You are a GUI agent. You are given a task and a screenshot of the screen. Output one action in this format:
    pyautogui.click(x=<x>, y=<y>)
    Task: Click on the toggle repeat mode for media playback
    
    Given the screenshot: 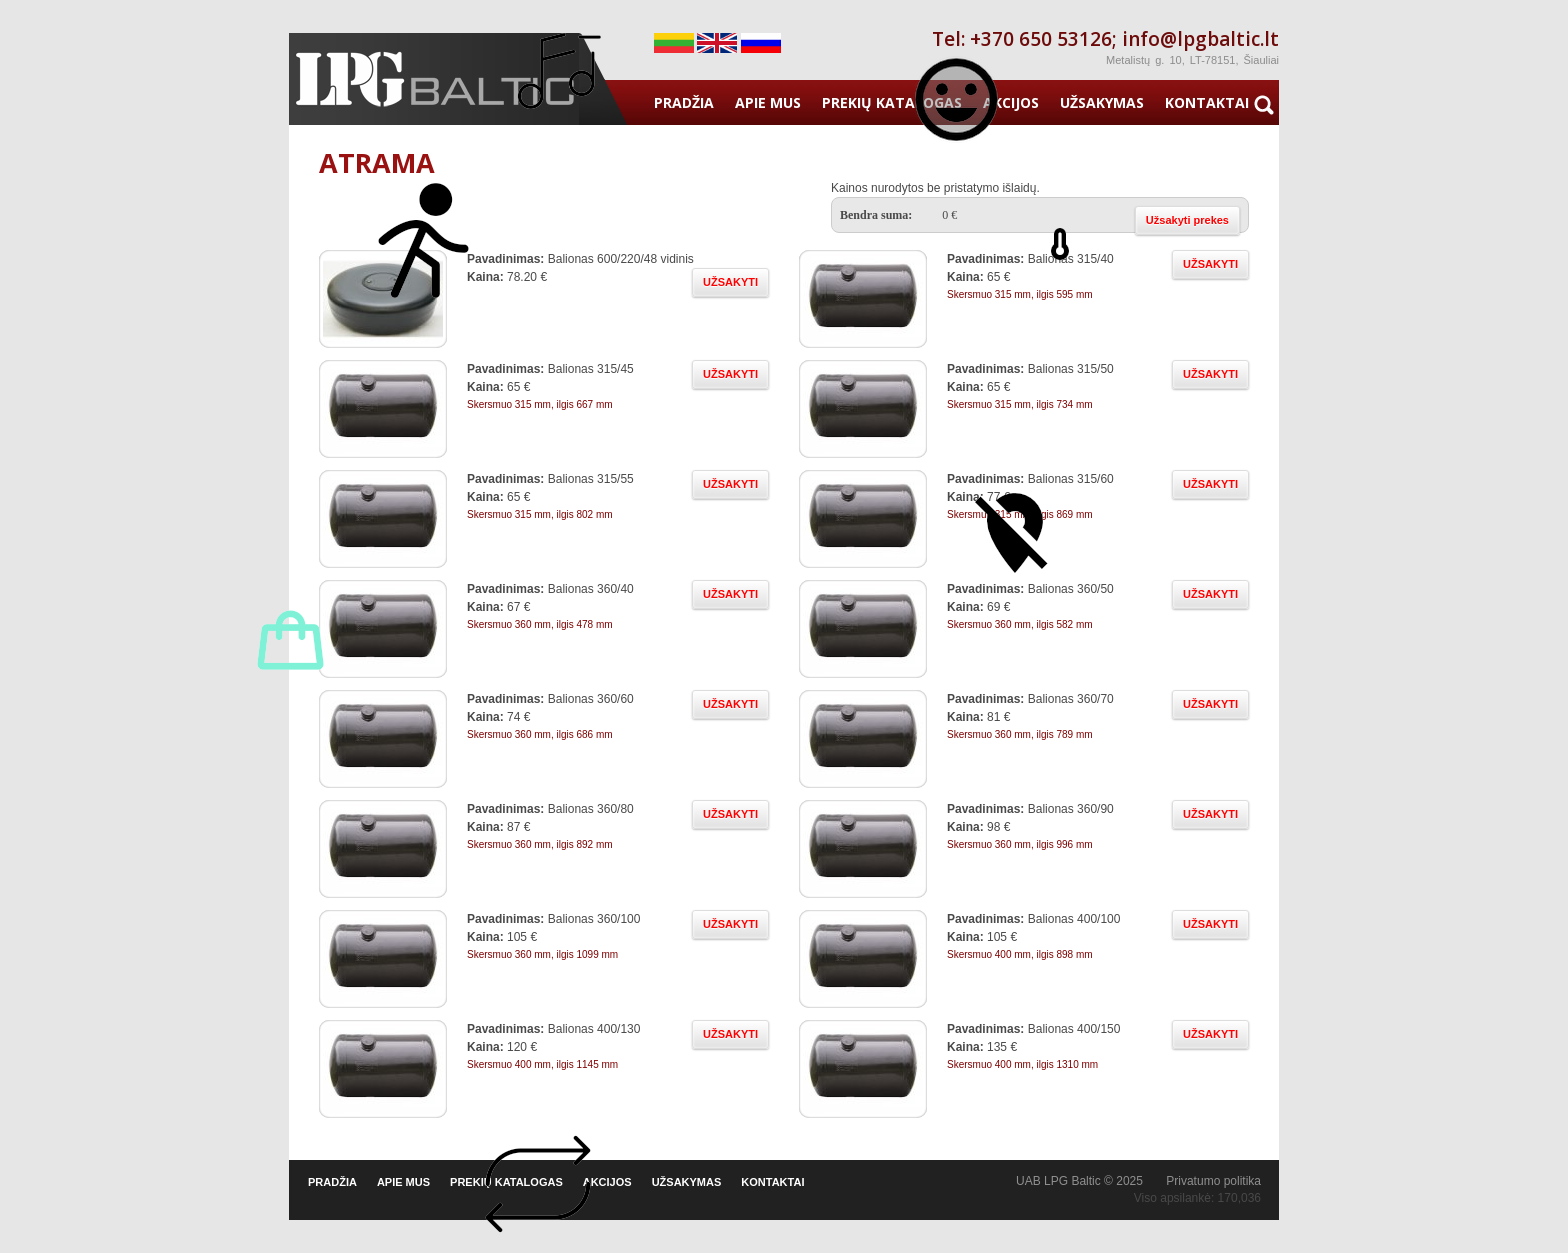 What is the action you would take?
    pyautogui.click(x=538, y=1184)
    